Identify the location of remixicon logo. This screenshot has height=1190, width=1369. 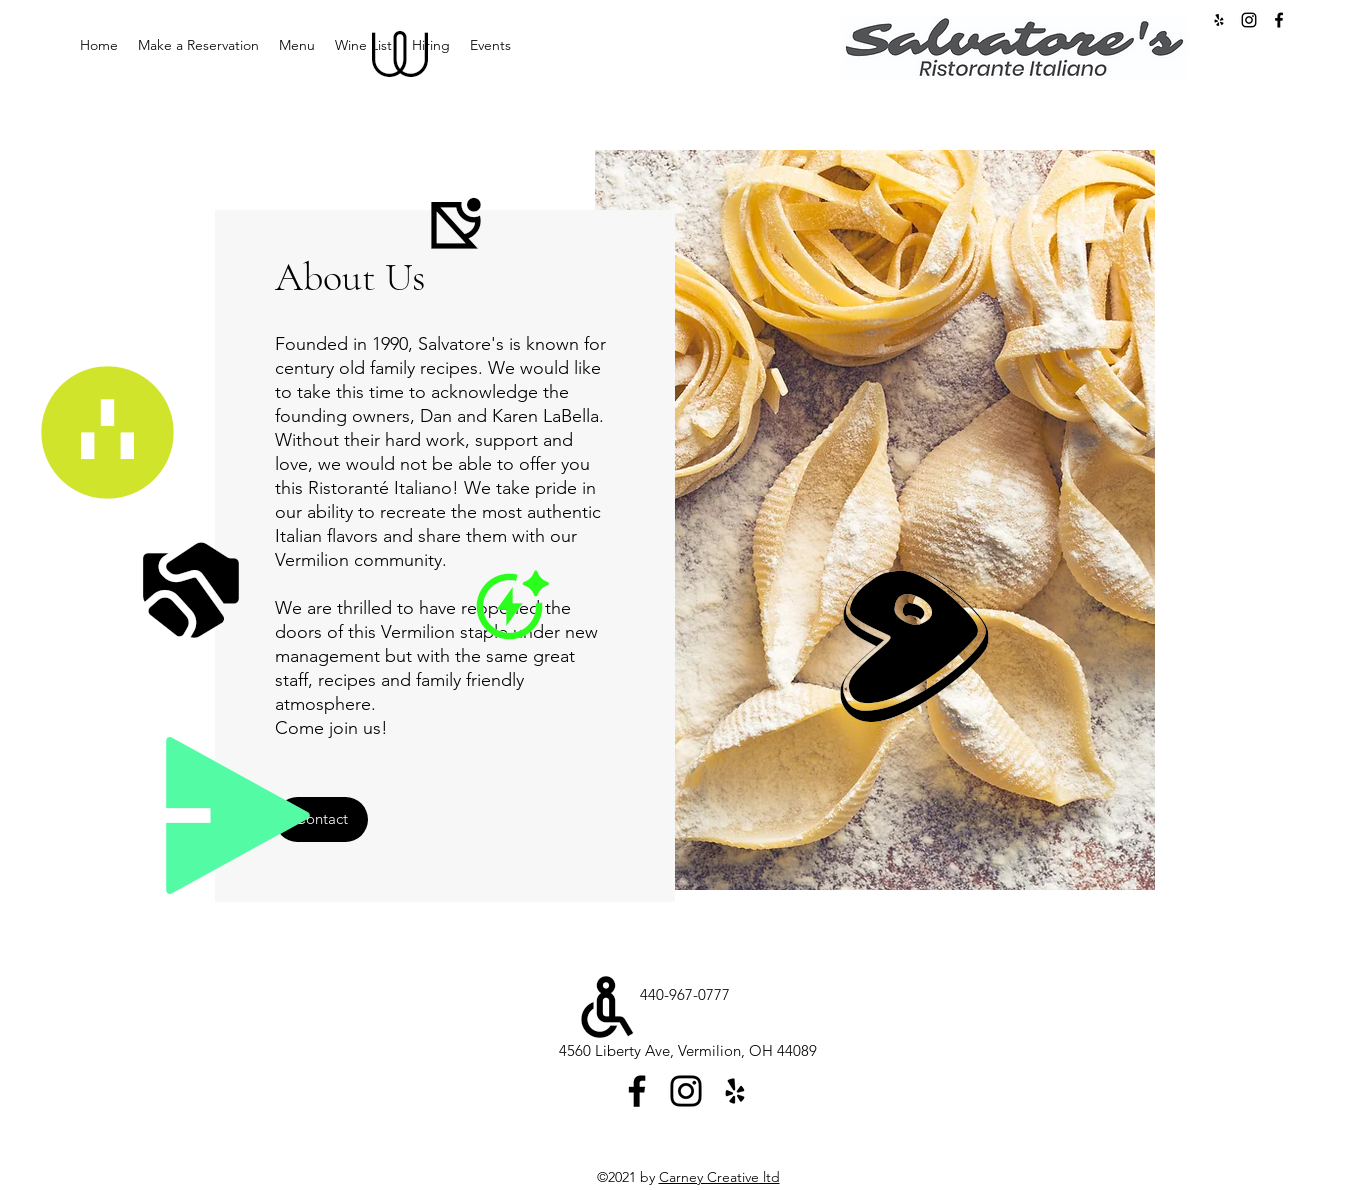
(456, 224).